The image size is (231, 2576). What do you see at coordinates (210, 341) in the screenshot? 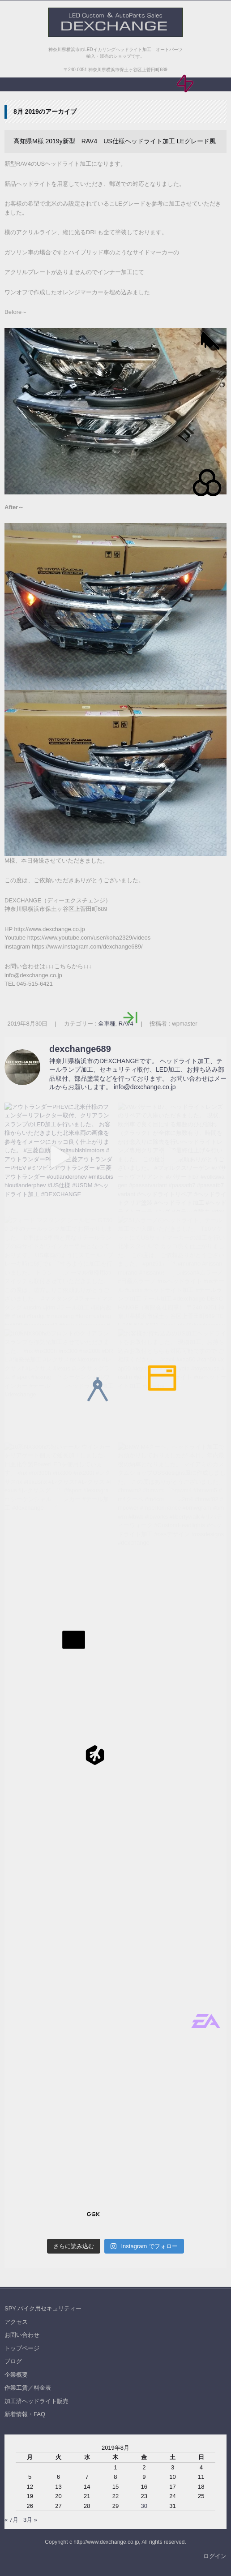
I see `indicates mature or violent content warning` at bounding box center [210, 341].